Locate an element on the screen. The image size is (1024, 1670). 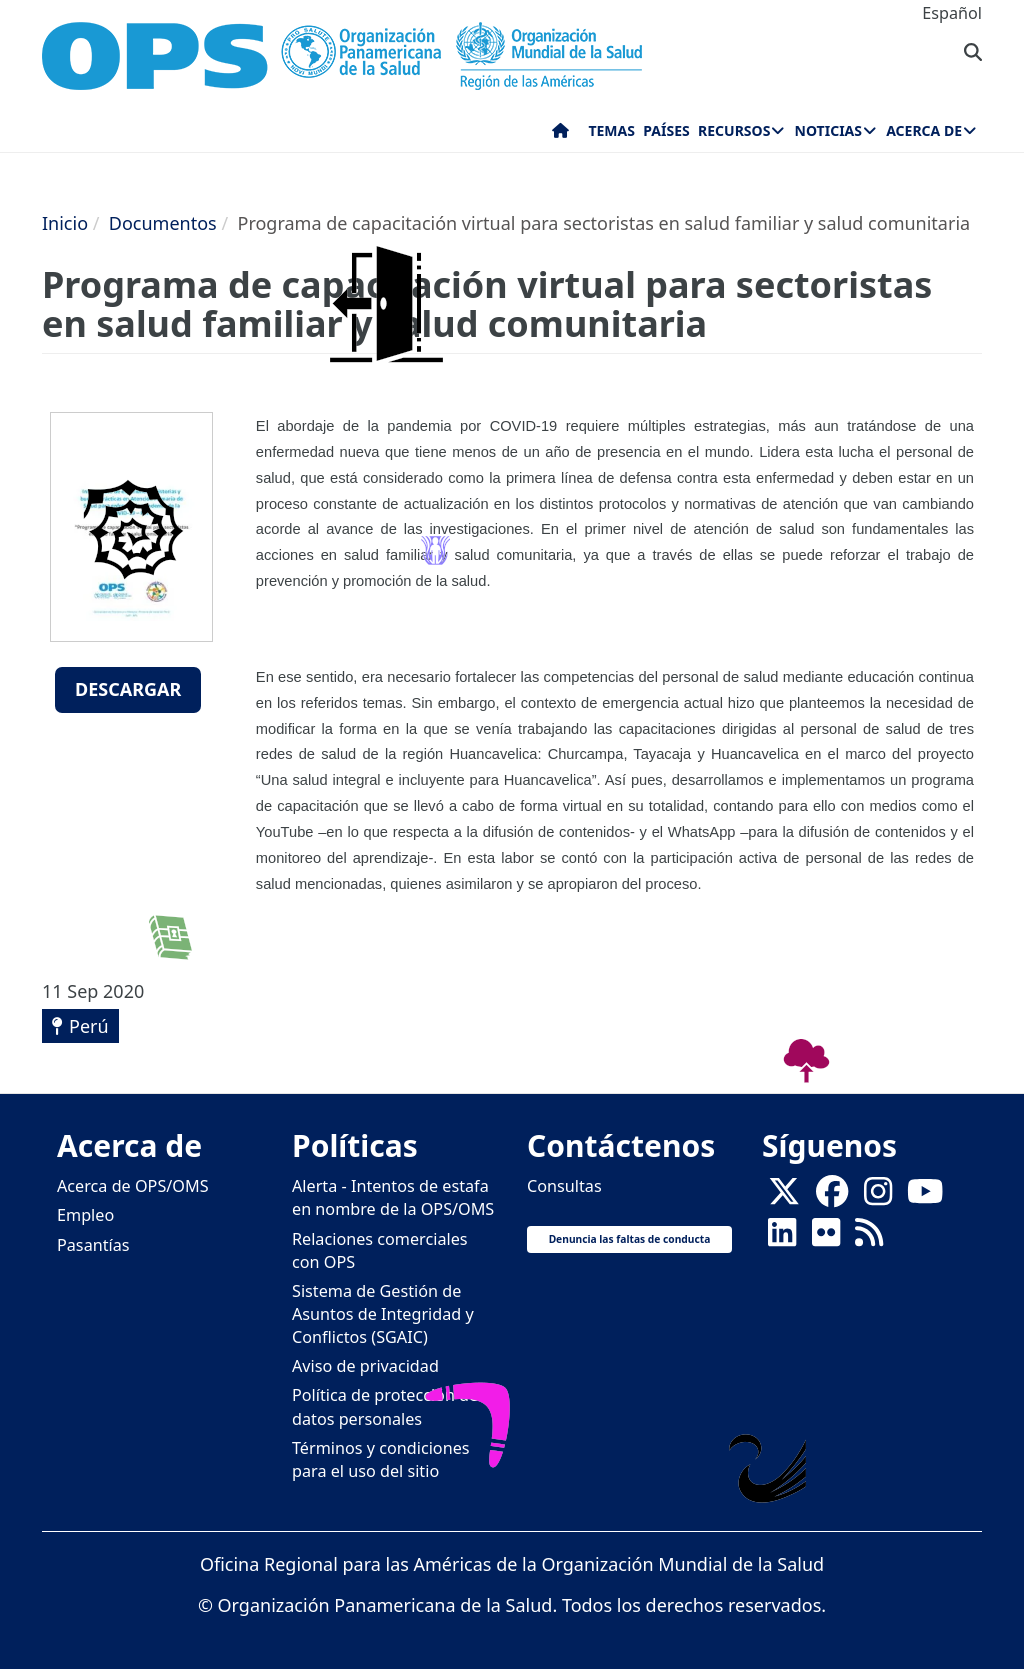
represents a trap or hazard in gameplay is located at coordinates (133, 529).